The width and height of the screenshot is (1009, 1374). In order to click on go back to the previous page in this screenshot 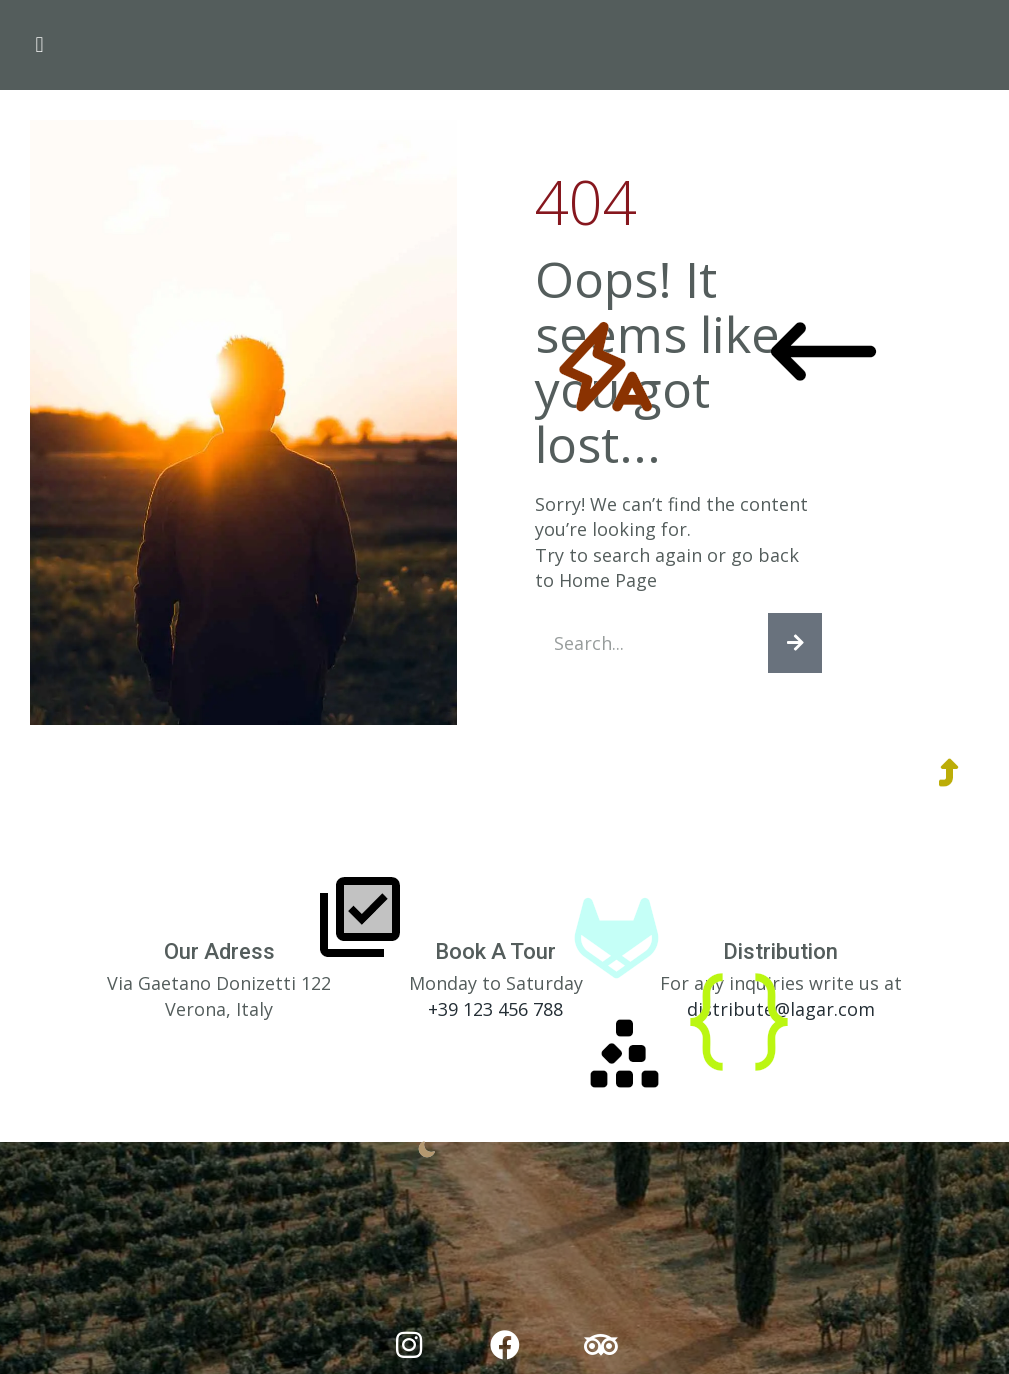, I will do `click(823, 351)`.